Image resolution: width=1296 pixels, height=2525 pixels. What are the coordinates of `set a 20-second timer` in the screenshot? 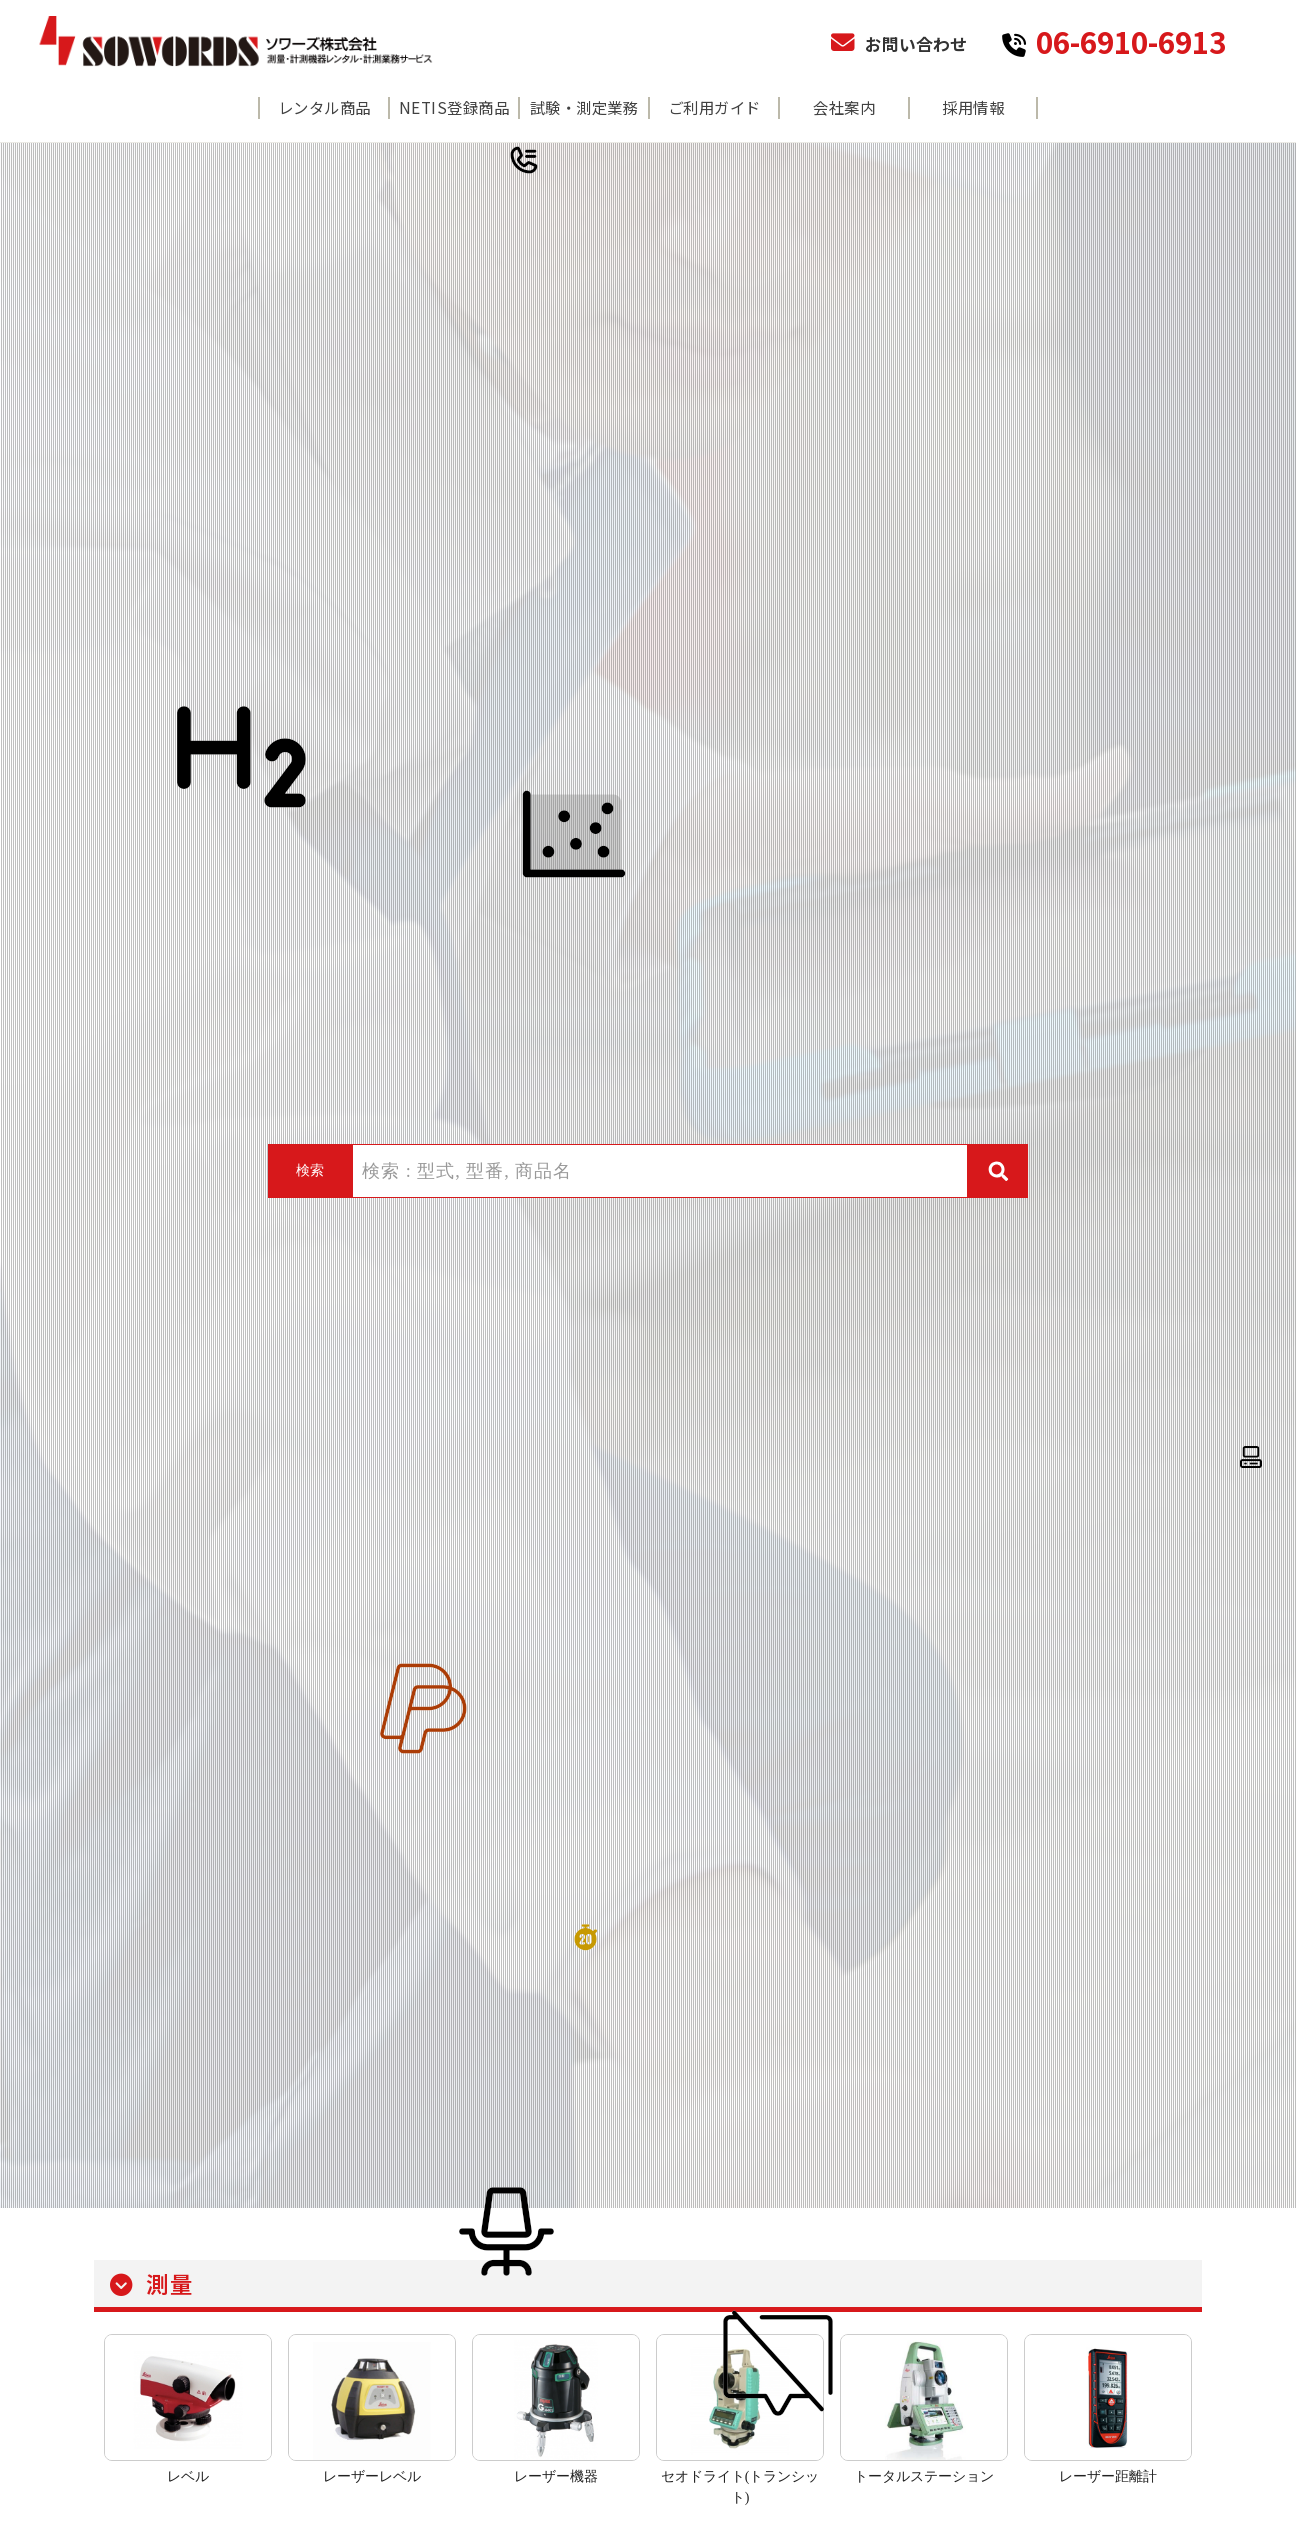 It's located at (585, 1937).